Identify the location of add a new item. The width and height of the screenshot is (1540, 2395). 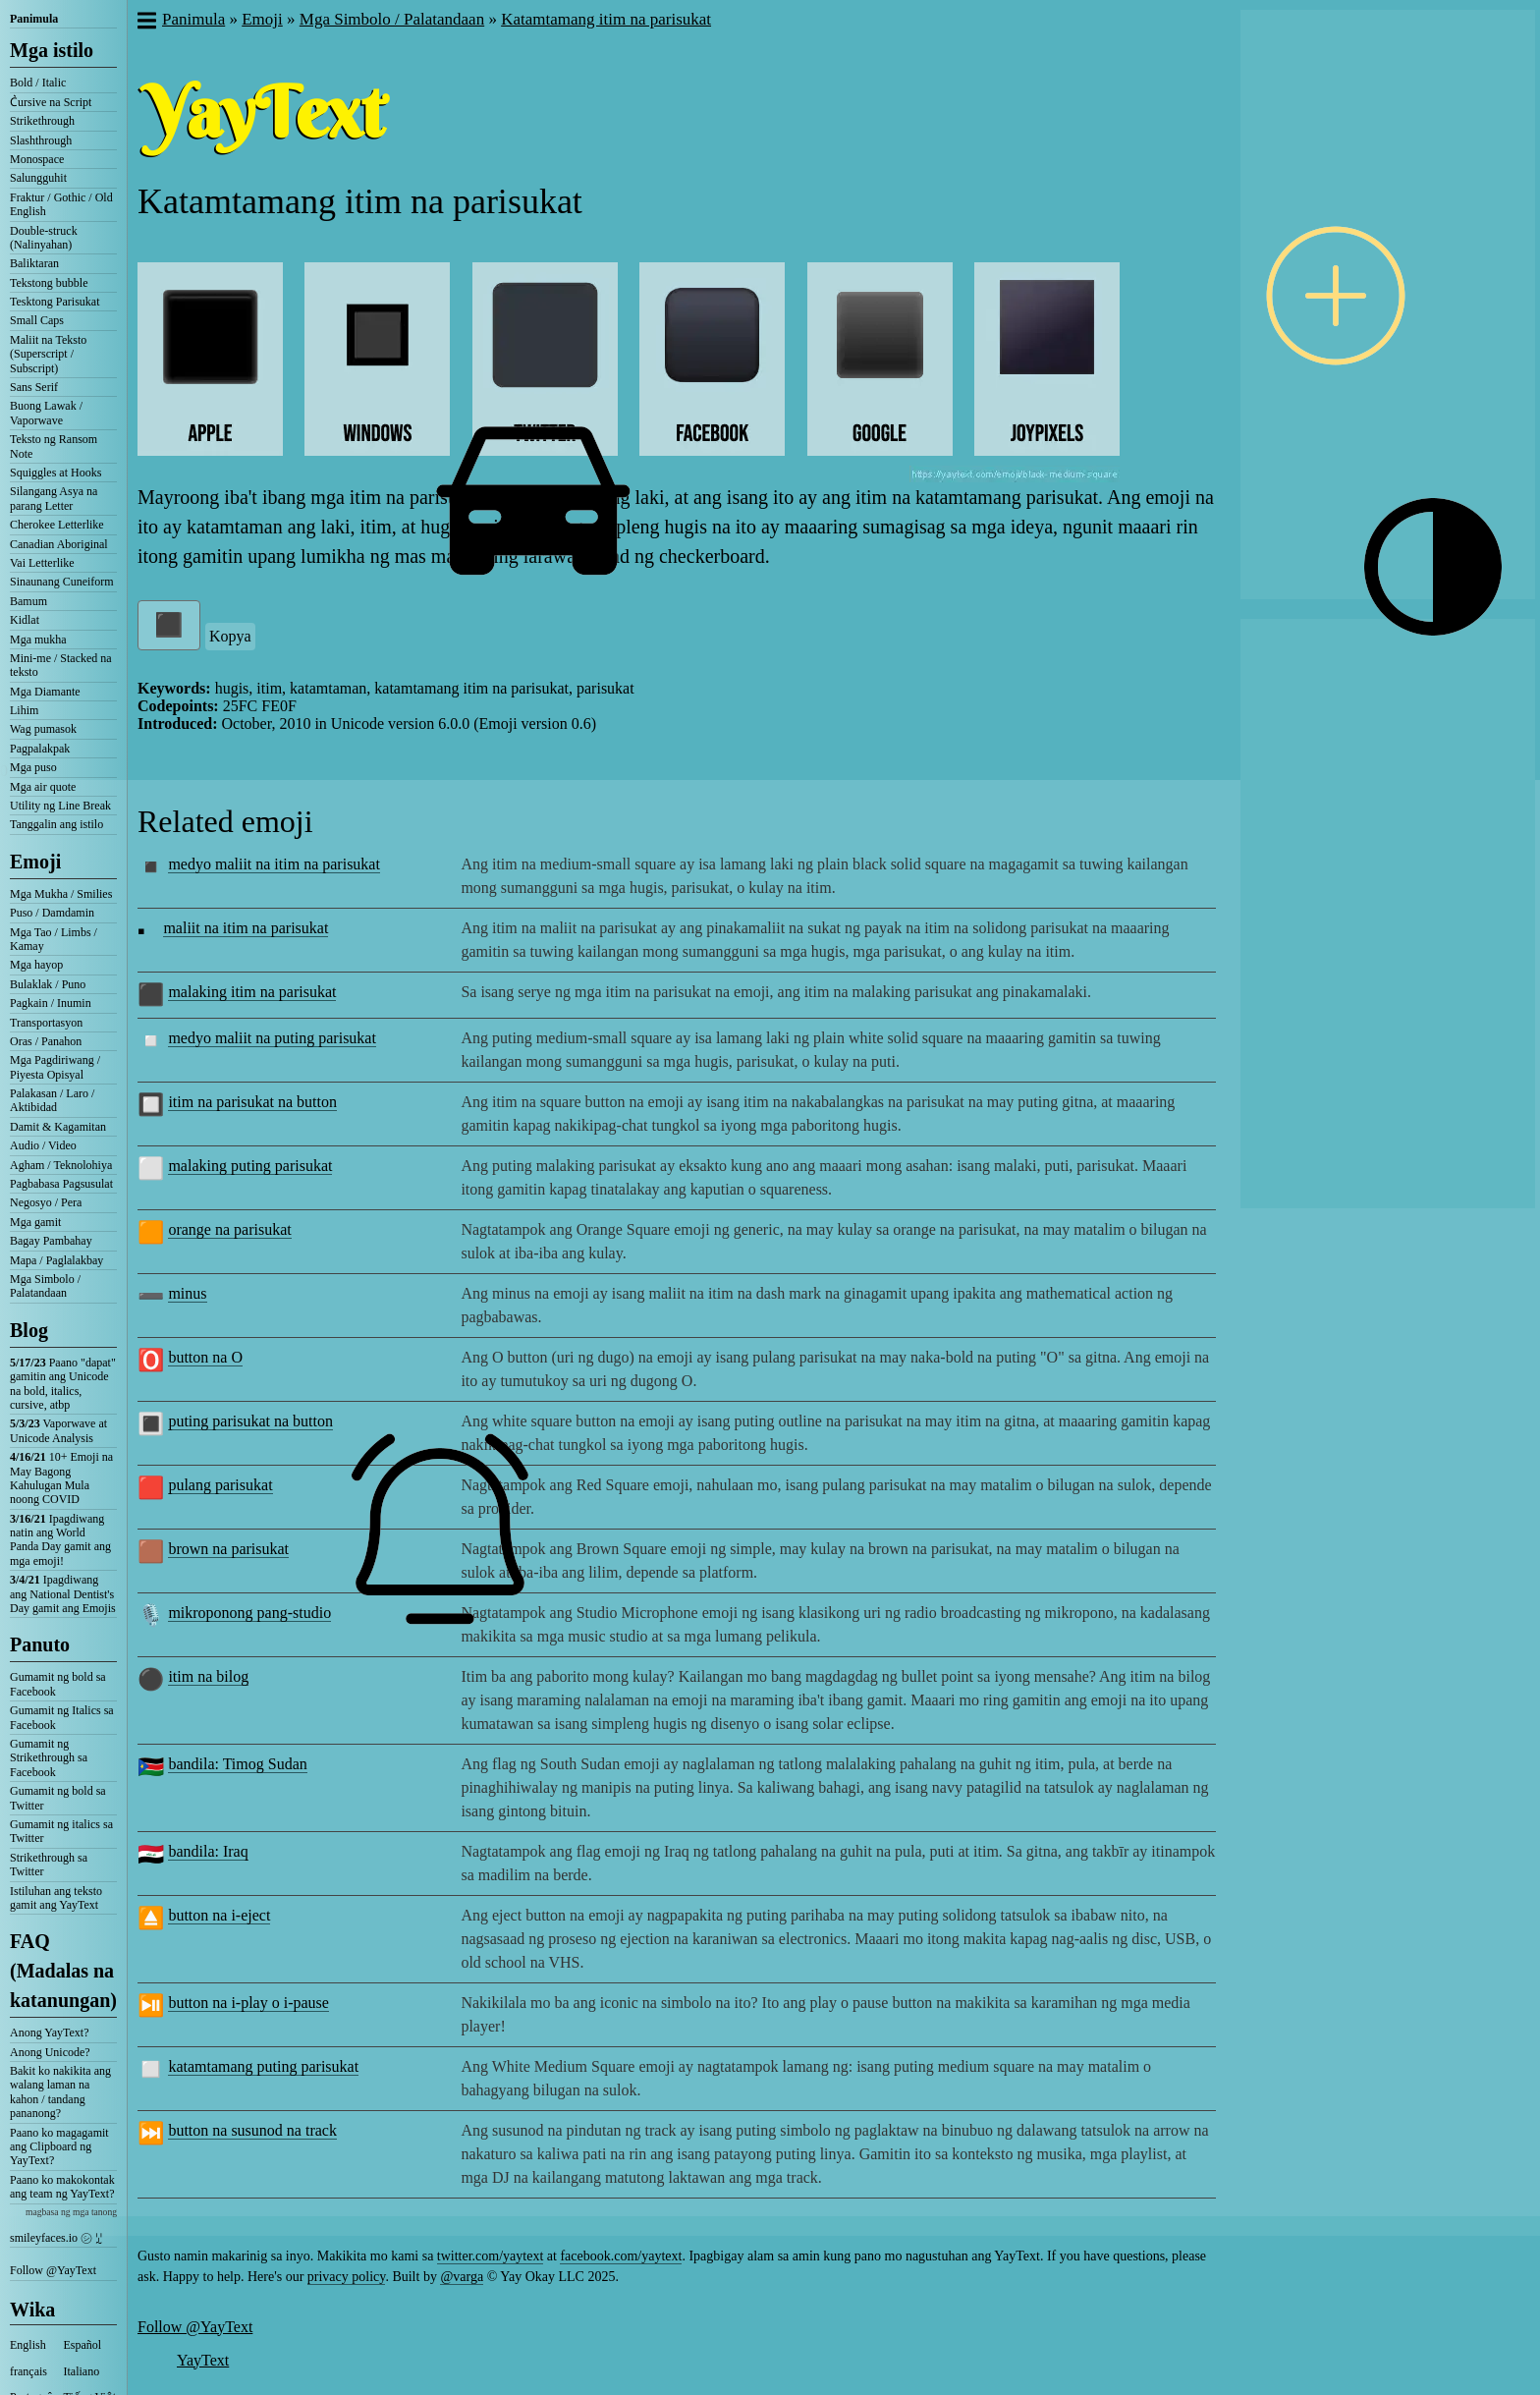
(1336, 296).